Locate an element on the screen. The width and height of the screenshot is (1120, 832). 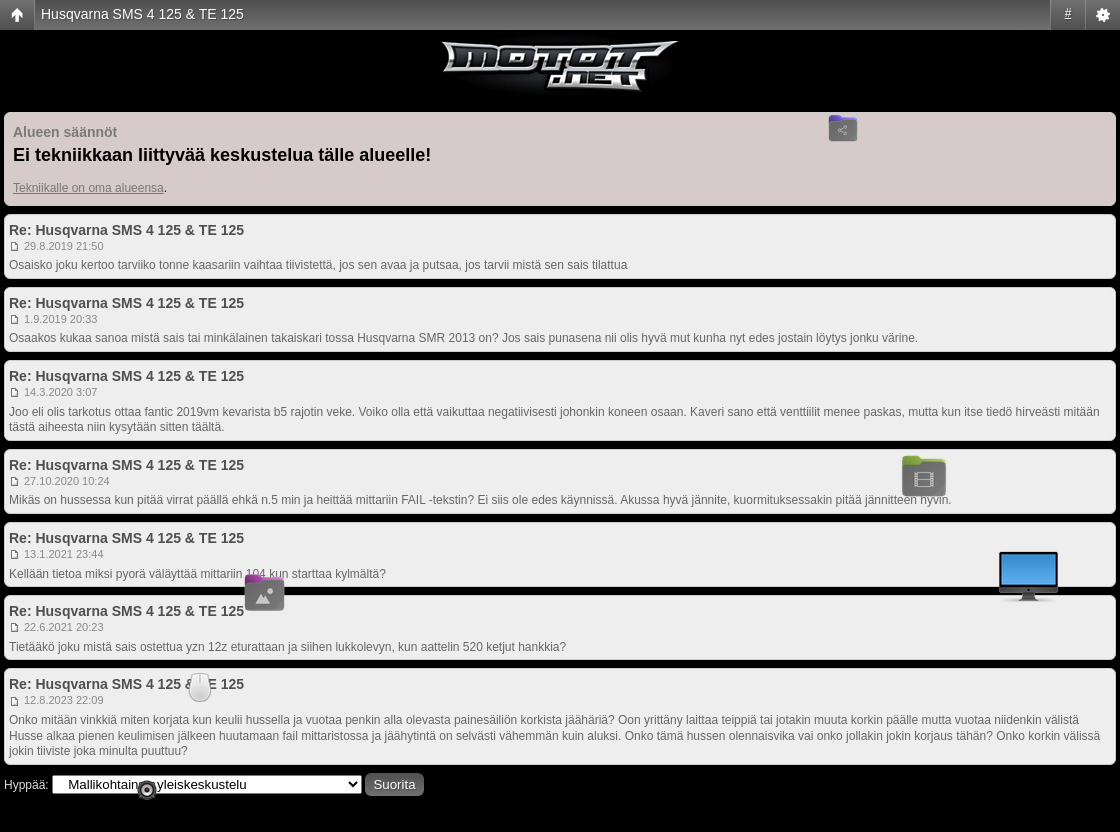
adjust speaker or audio output volume is located at coordinates (147, 790).